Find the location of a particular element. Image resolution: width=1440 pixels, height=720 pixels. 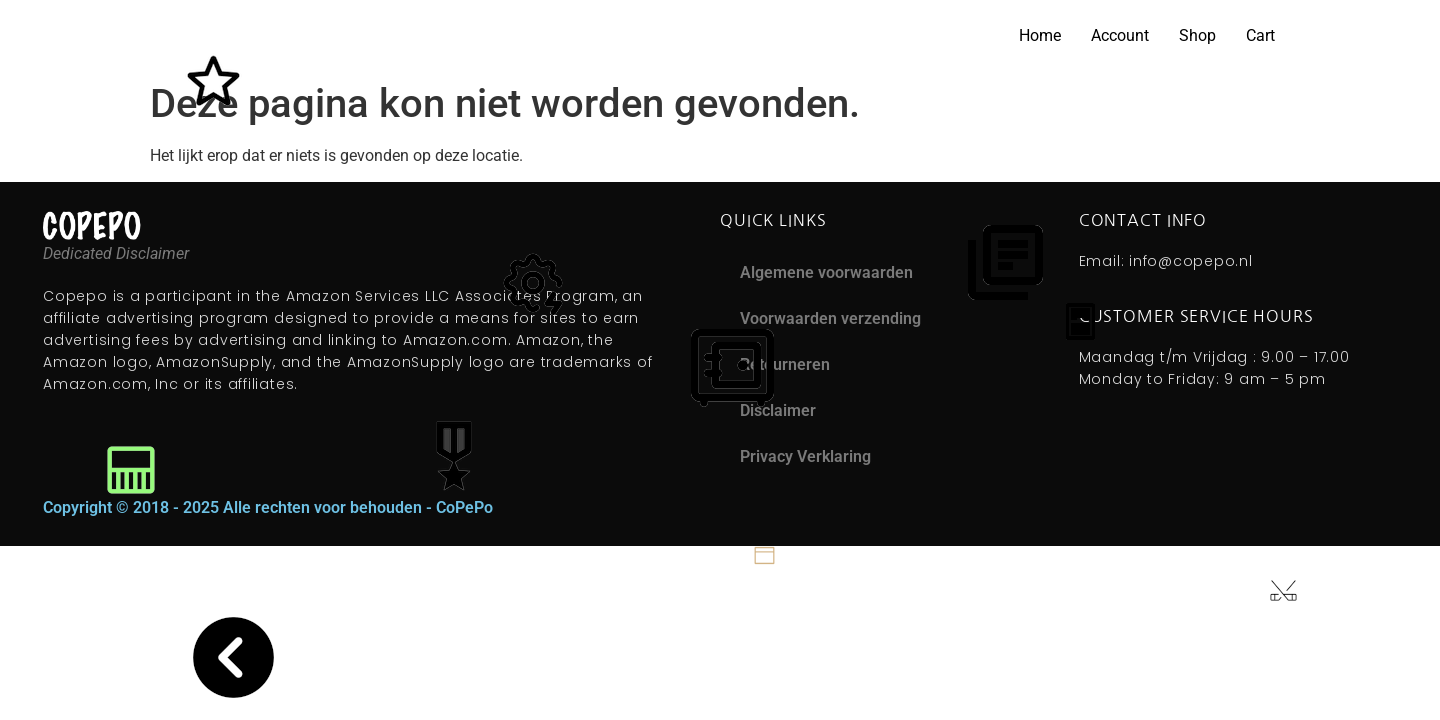

access power or performance settings is located at coordinates (533, 283).